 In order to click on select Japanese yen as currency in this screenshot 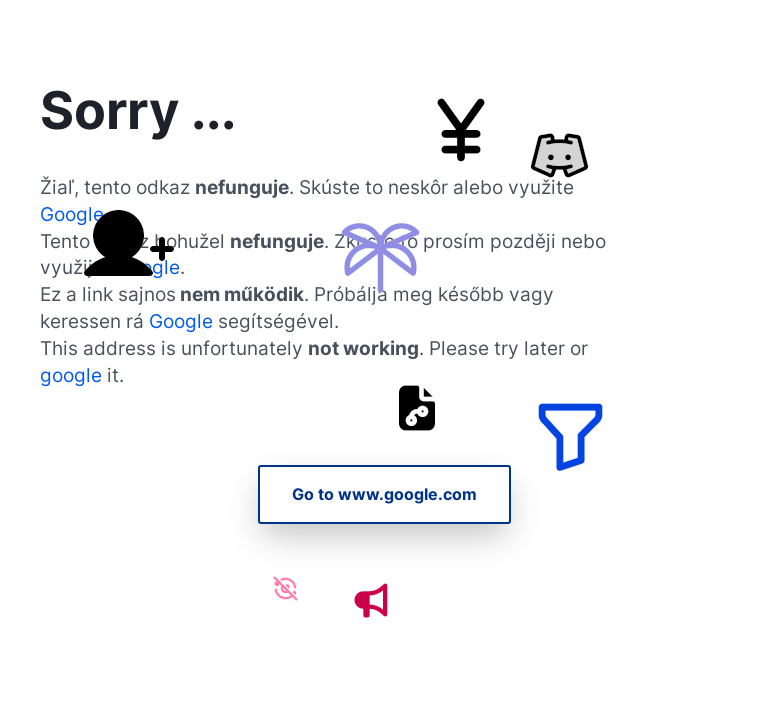, I will do `click(461, 130)`.